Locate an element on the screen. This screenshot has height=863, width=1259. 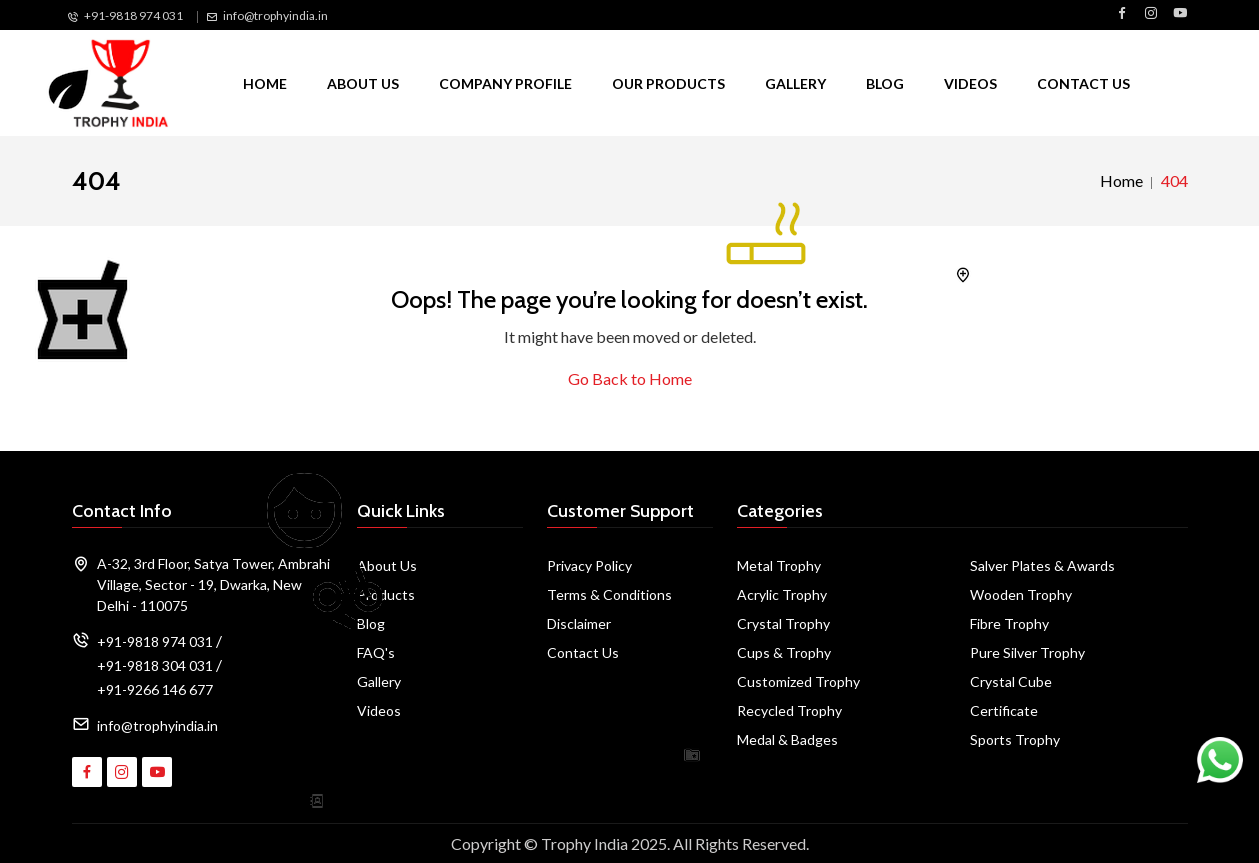
find nearby pharmacies is located at coordinates (82, 314).